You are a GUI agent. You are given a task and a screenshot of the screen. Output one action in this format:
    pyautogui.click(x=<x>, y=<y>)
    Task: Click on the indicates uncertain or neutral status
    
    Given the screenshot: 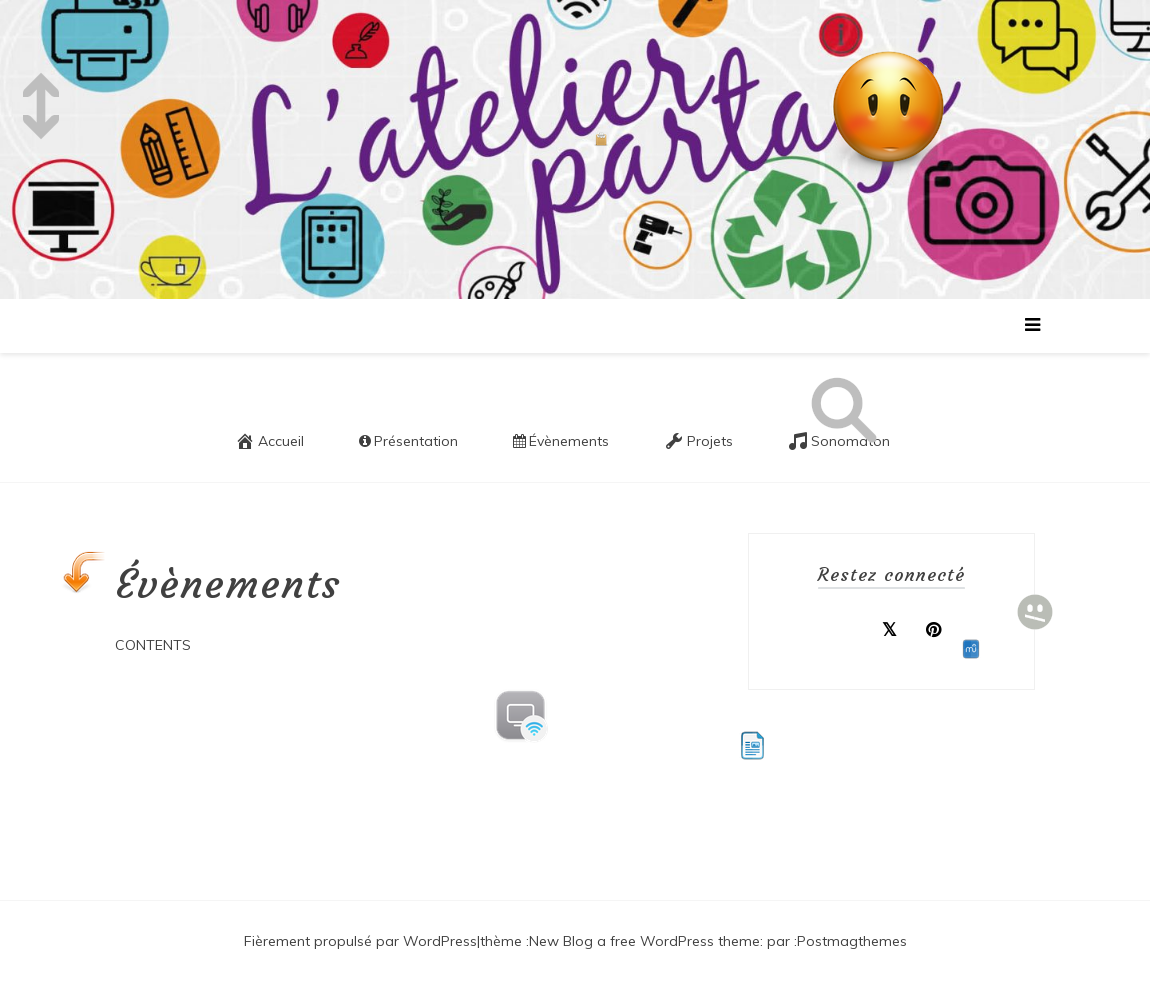 What is the action you would take?
    pyautogui.click(x=1035, y=612)
    